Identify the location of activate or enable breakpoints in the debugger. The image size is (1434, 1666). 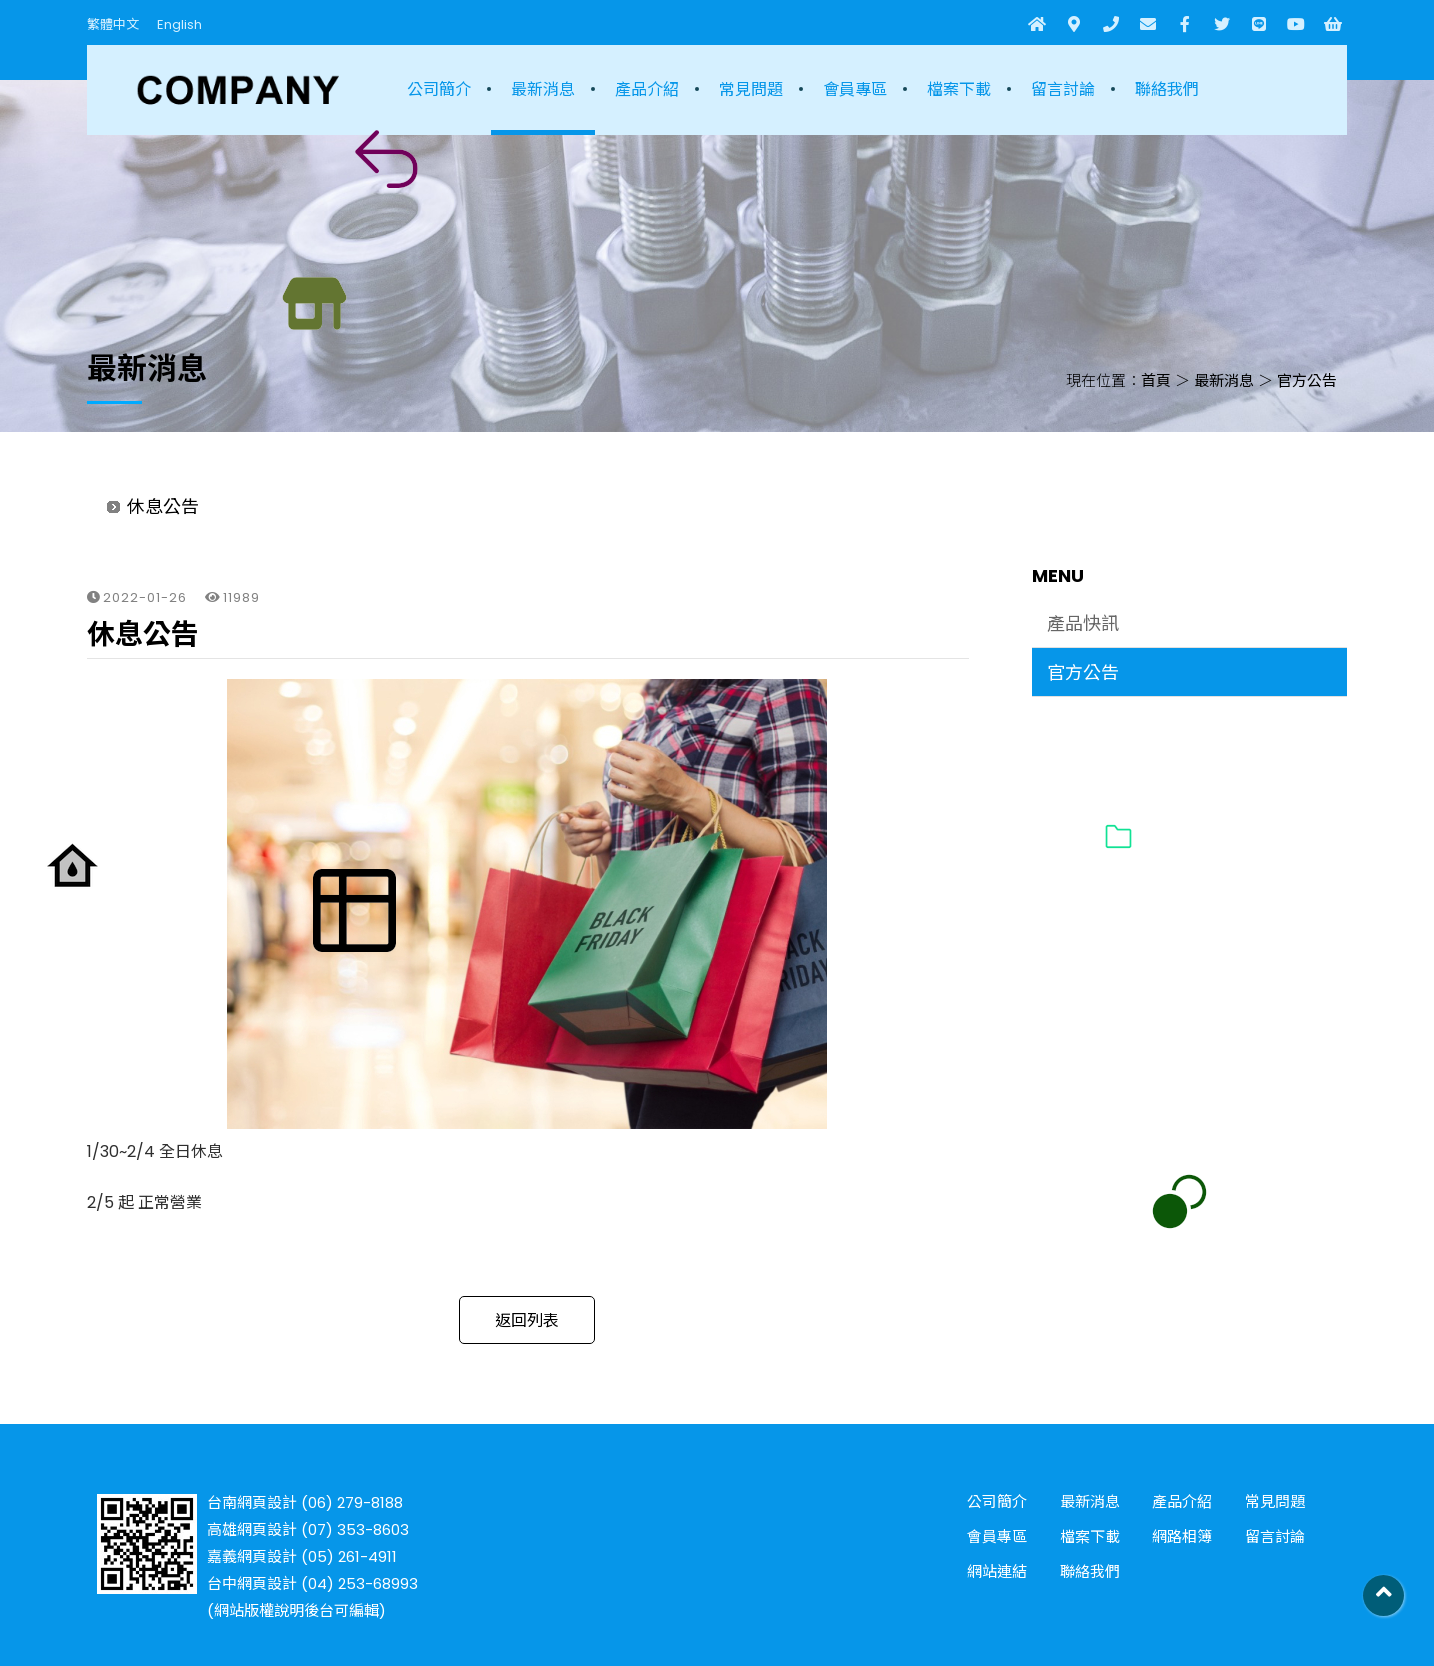
(1179, 1201).